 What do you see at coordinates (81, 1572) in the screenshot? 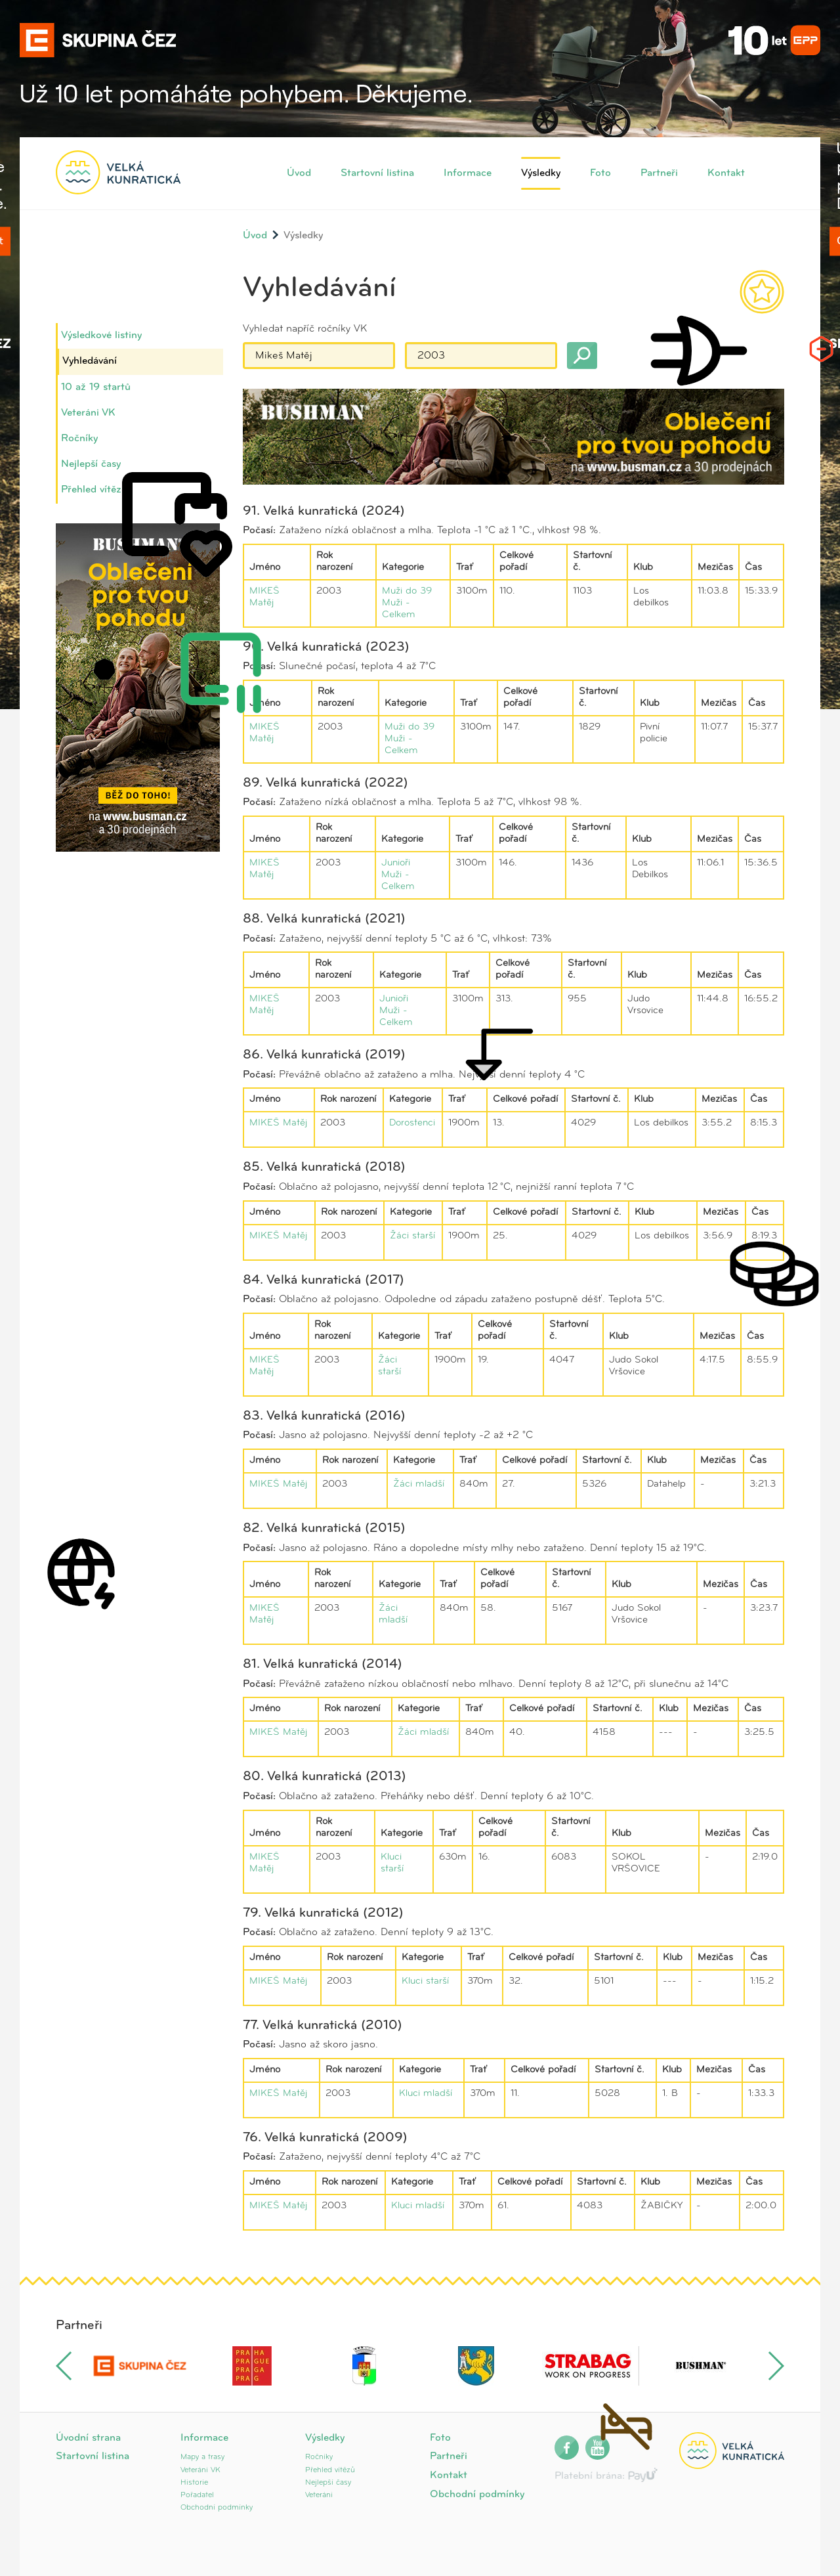
I see `quick access to global network settings` at bounding box center [81, 1572].